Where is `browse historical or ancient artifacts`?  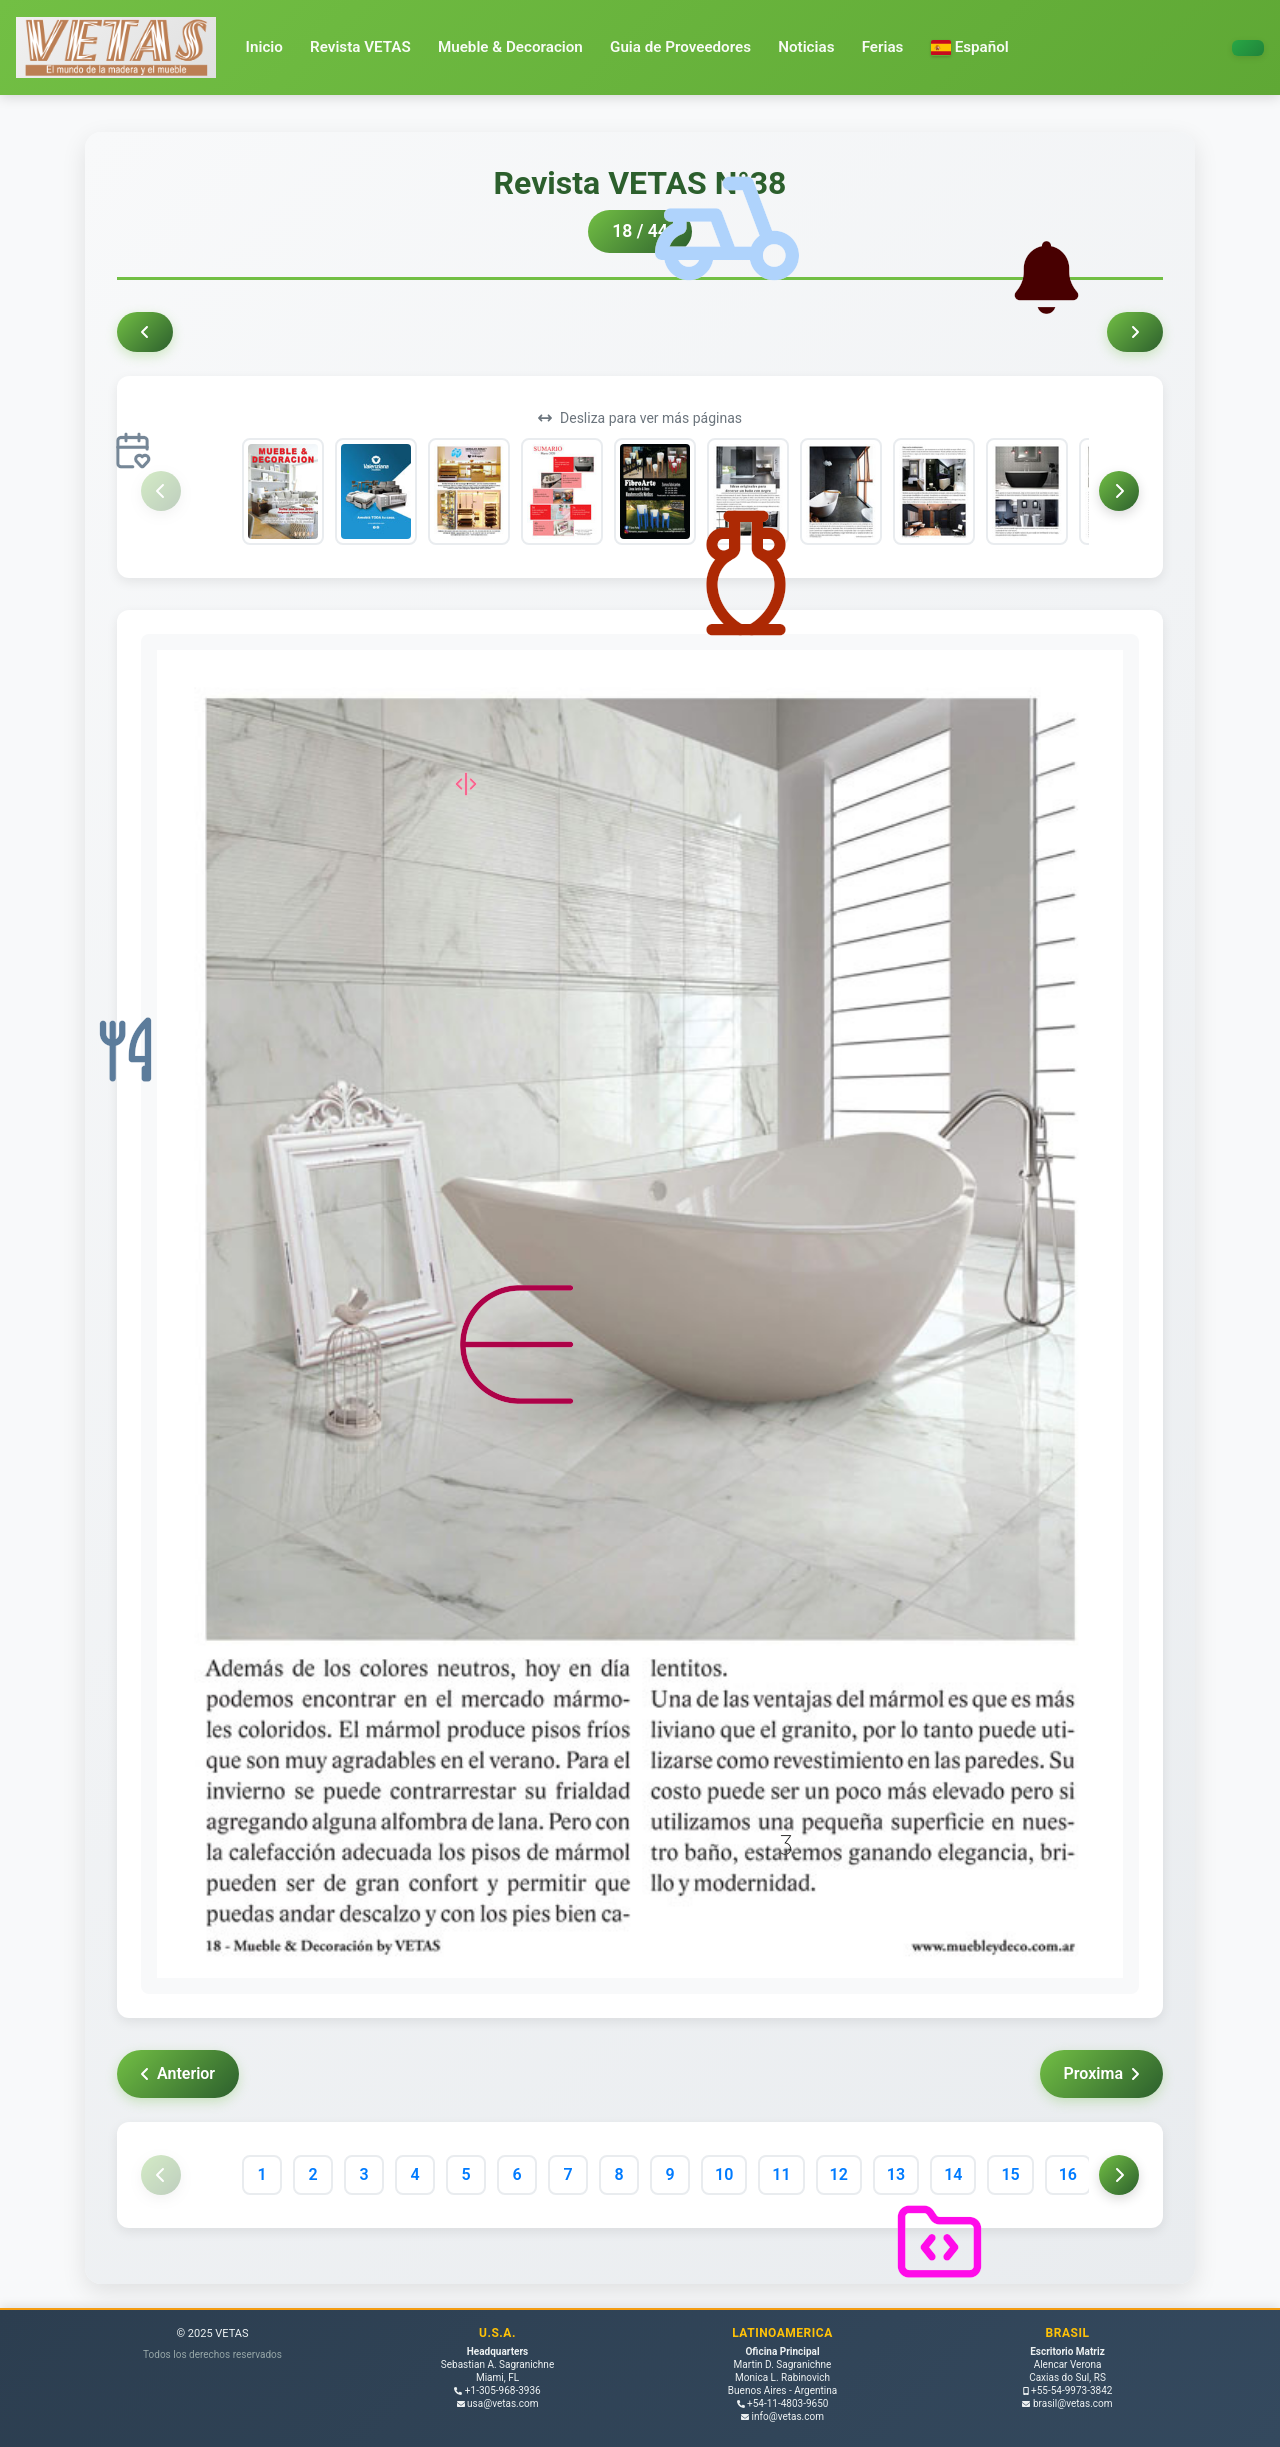
browse historical or ancient artifacts is located at coordinates (746, 573).